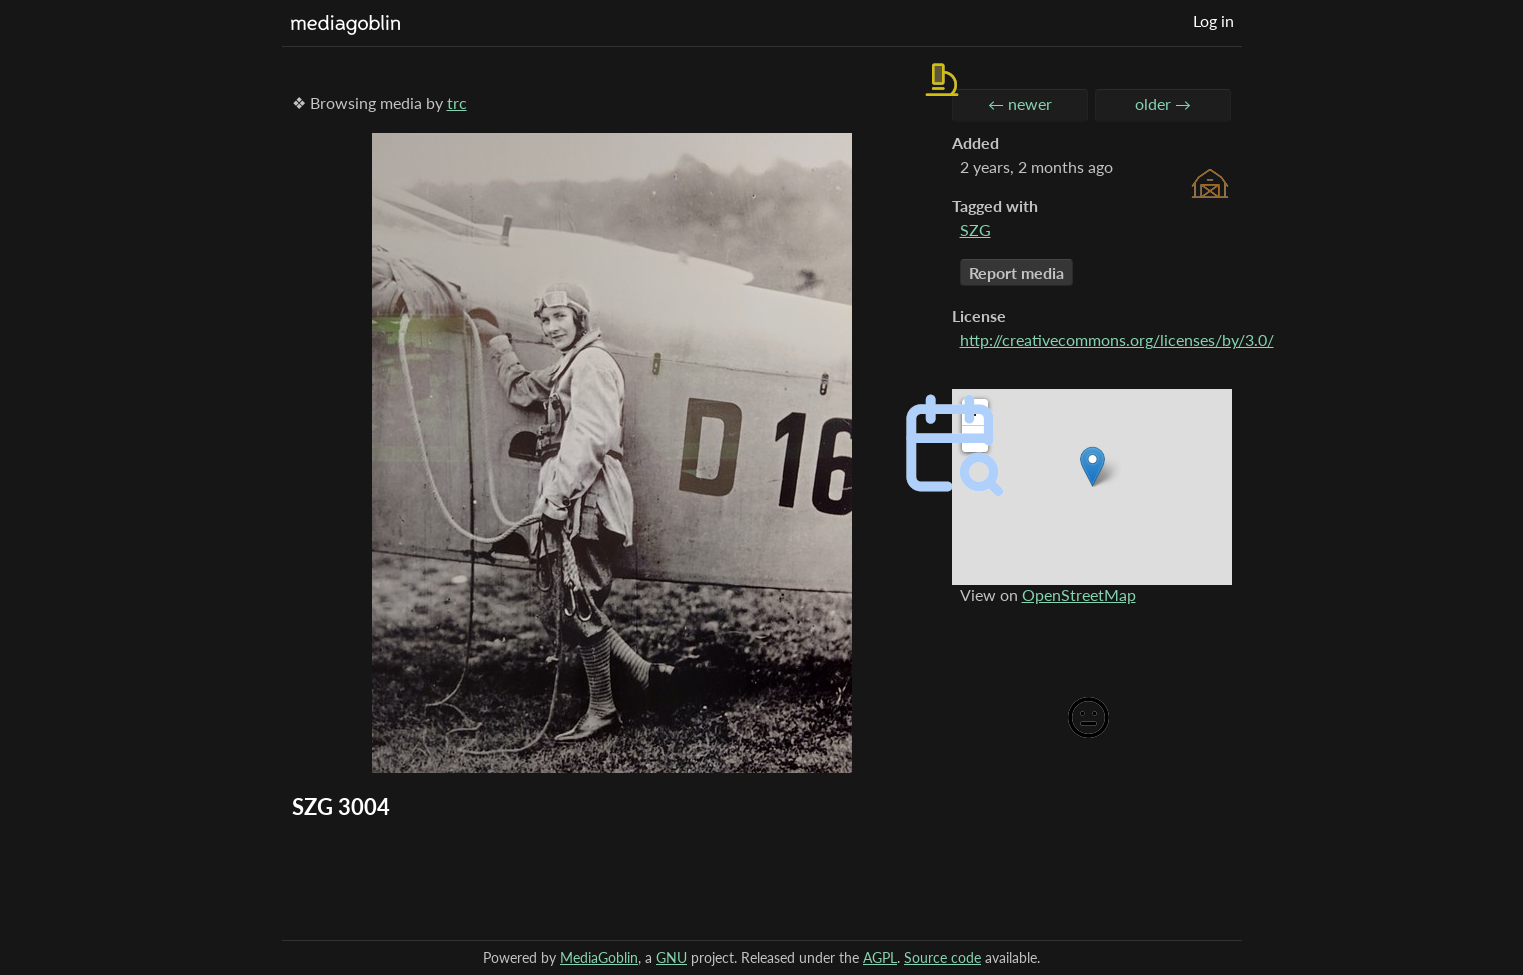  I want to click on search for events or dates in your calendar, so click(950, 443).